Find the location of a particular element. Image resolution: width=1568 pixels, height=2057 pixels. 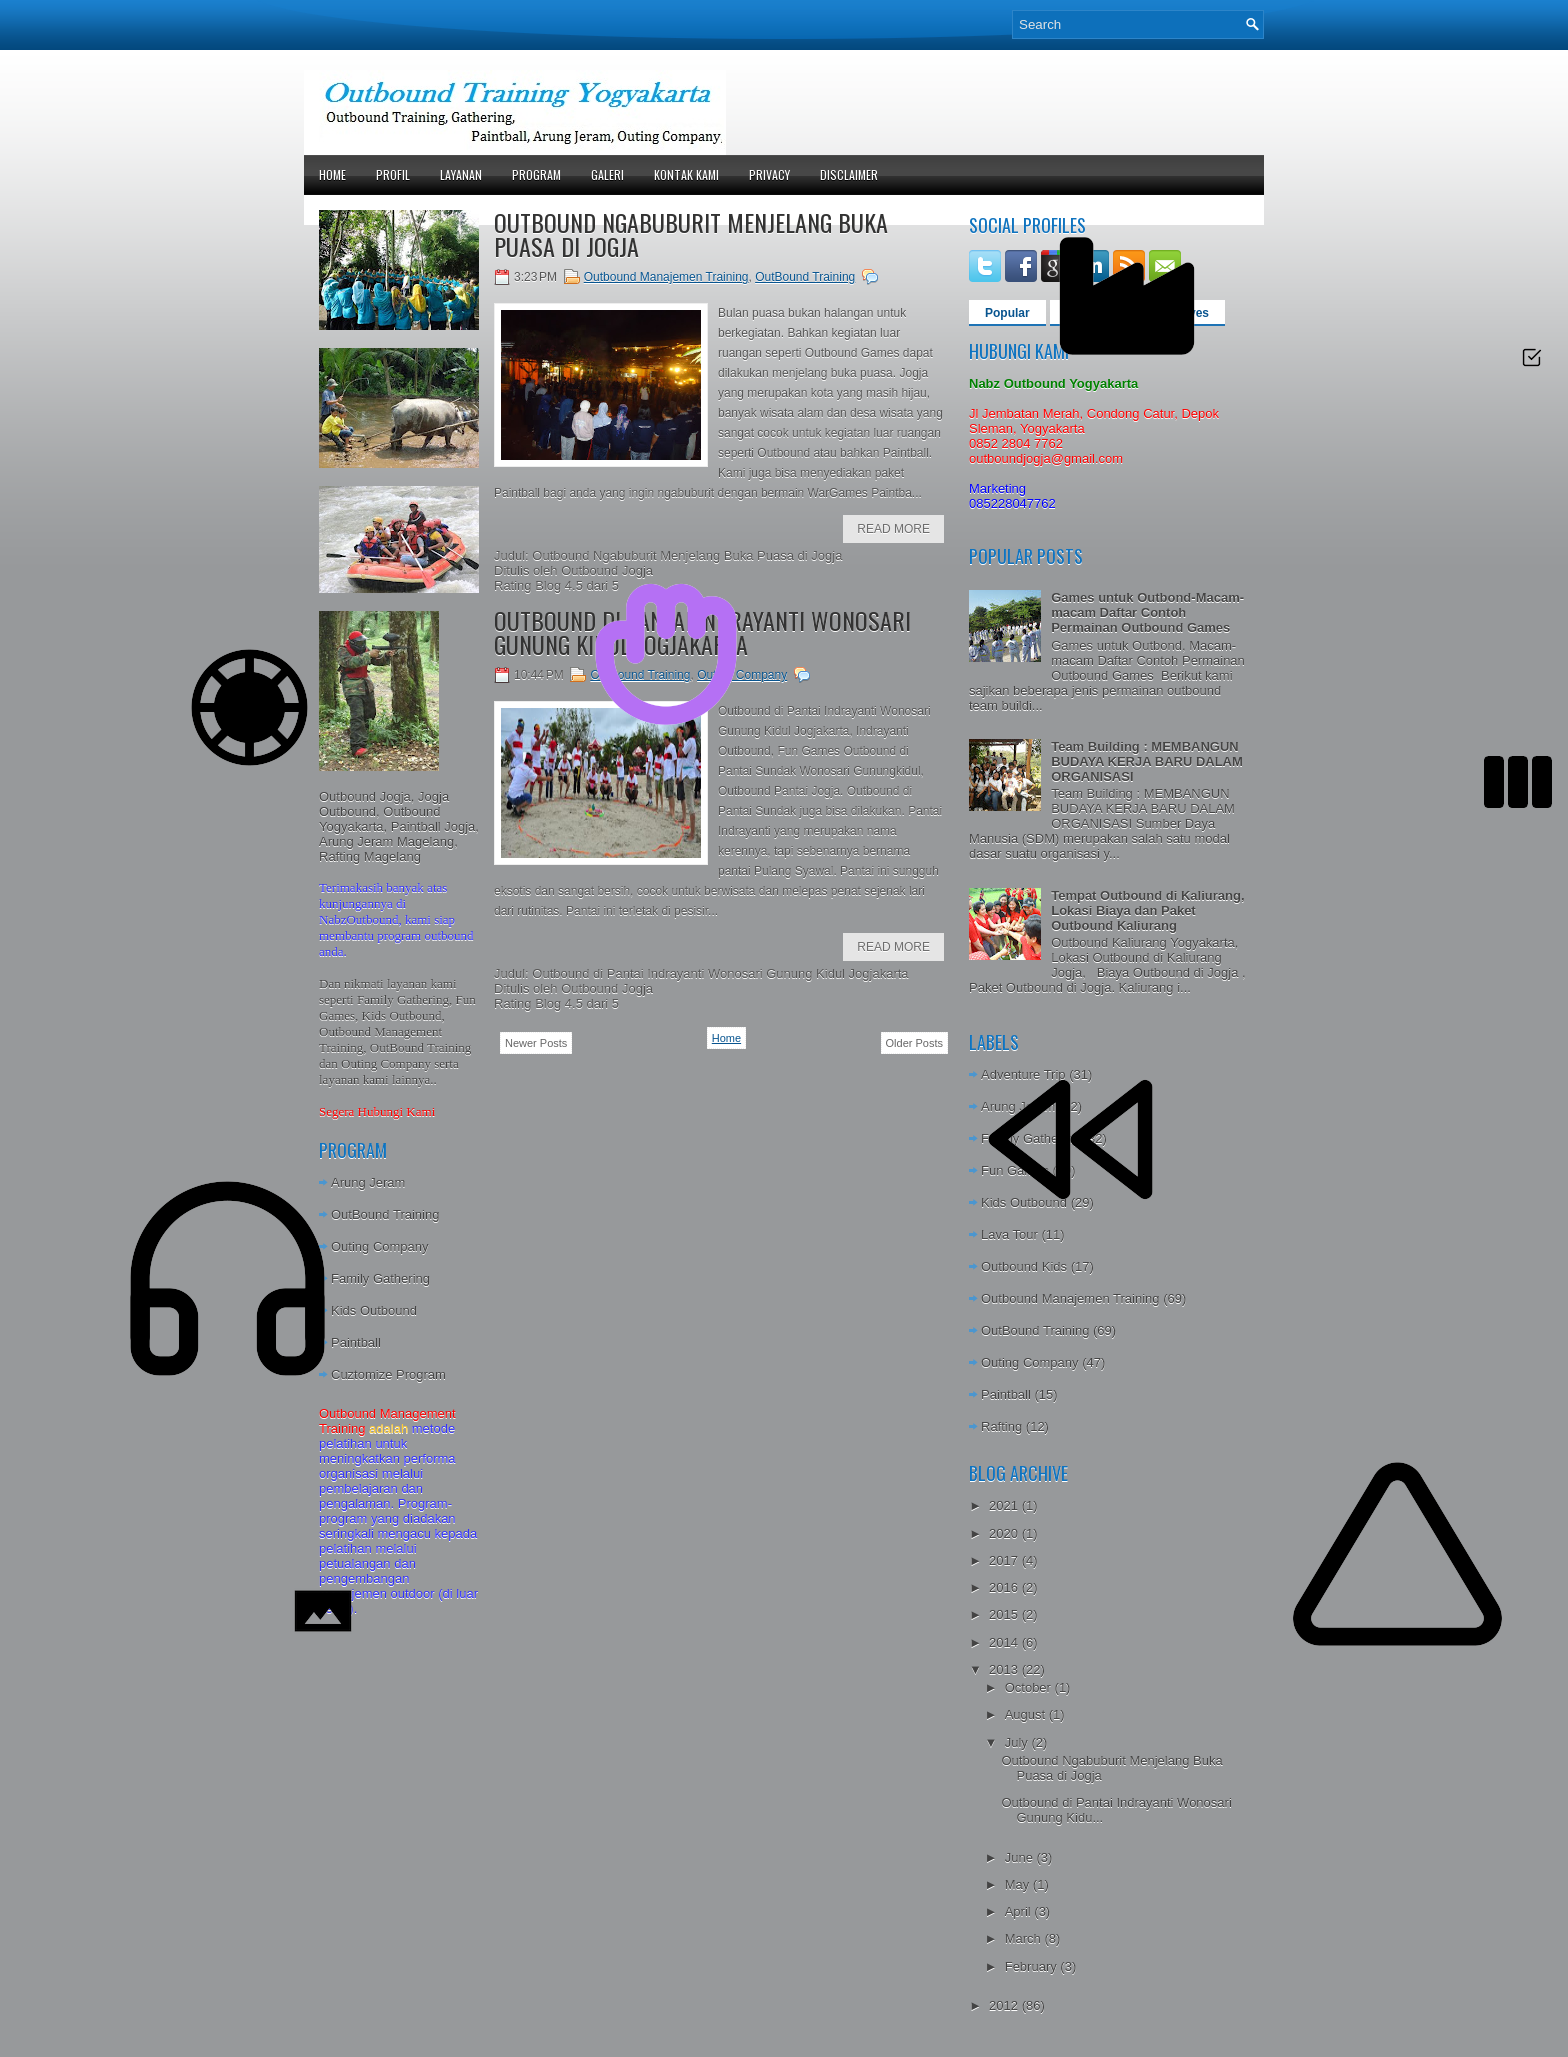

view panorama or wide-angle photos is located at coordinates (323, 1611).